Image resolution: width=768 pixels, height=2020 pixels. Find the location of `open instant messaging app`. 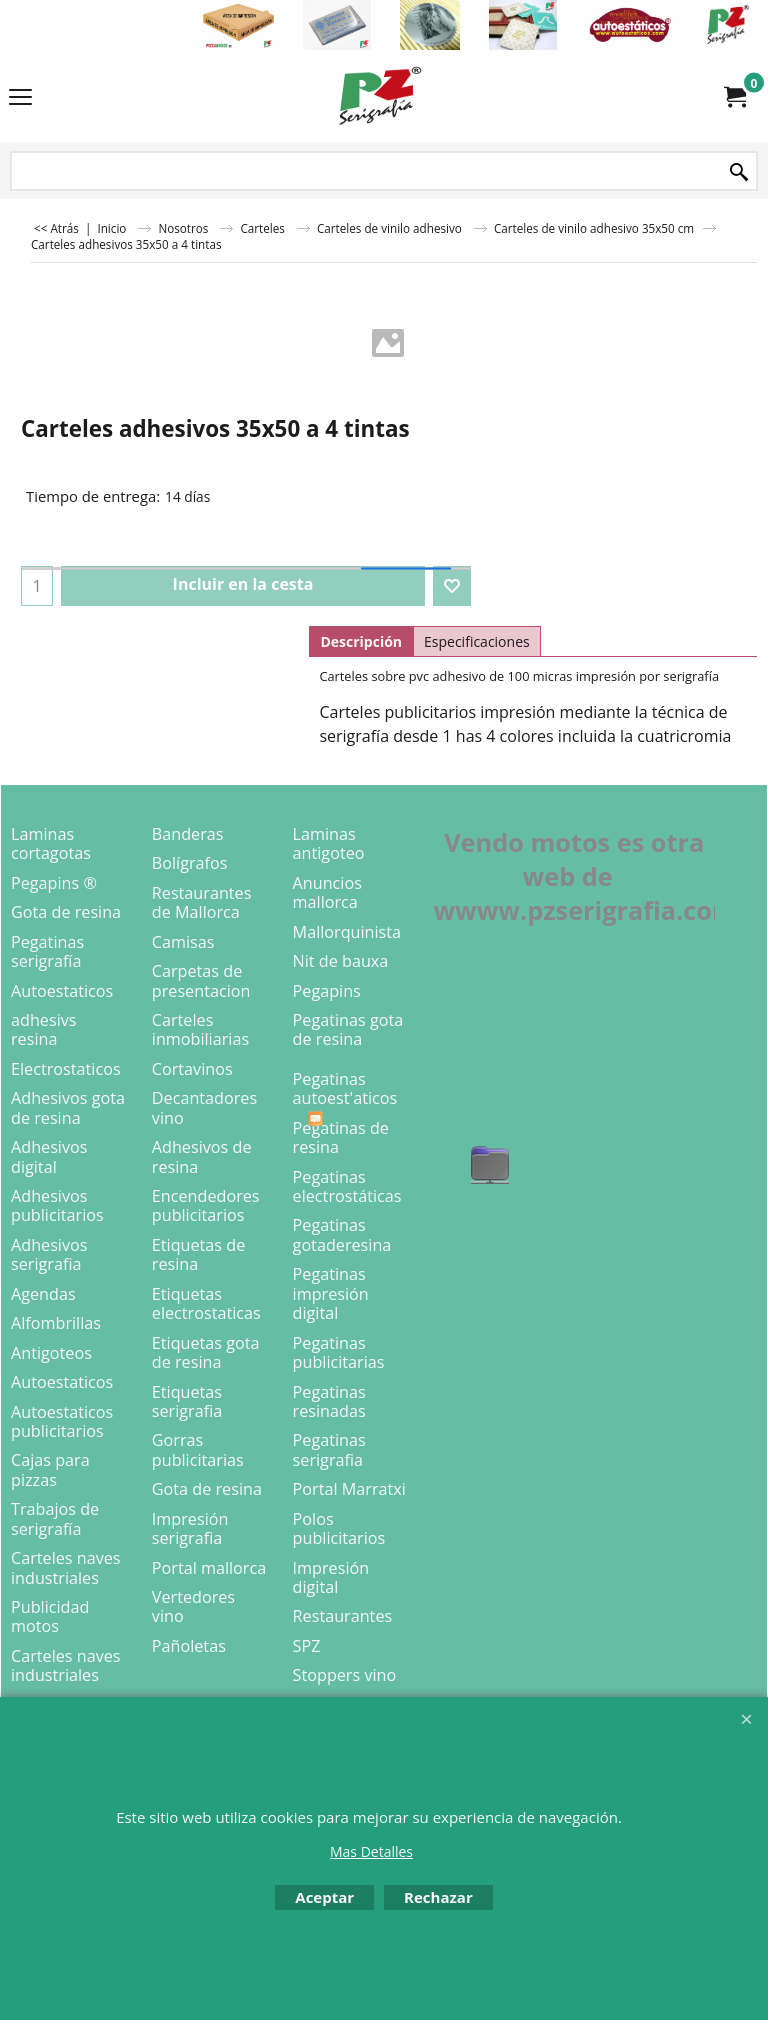

open instant messaging app is located at coordinates (315, 1118).